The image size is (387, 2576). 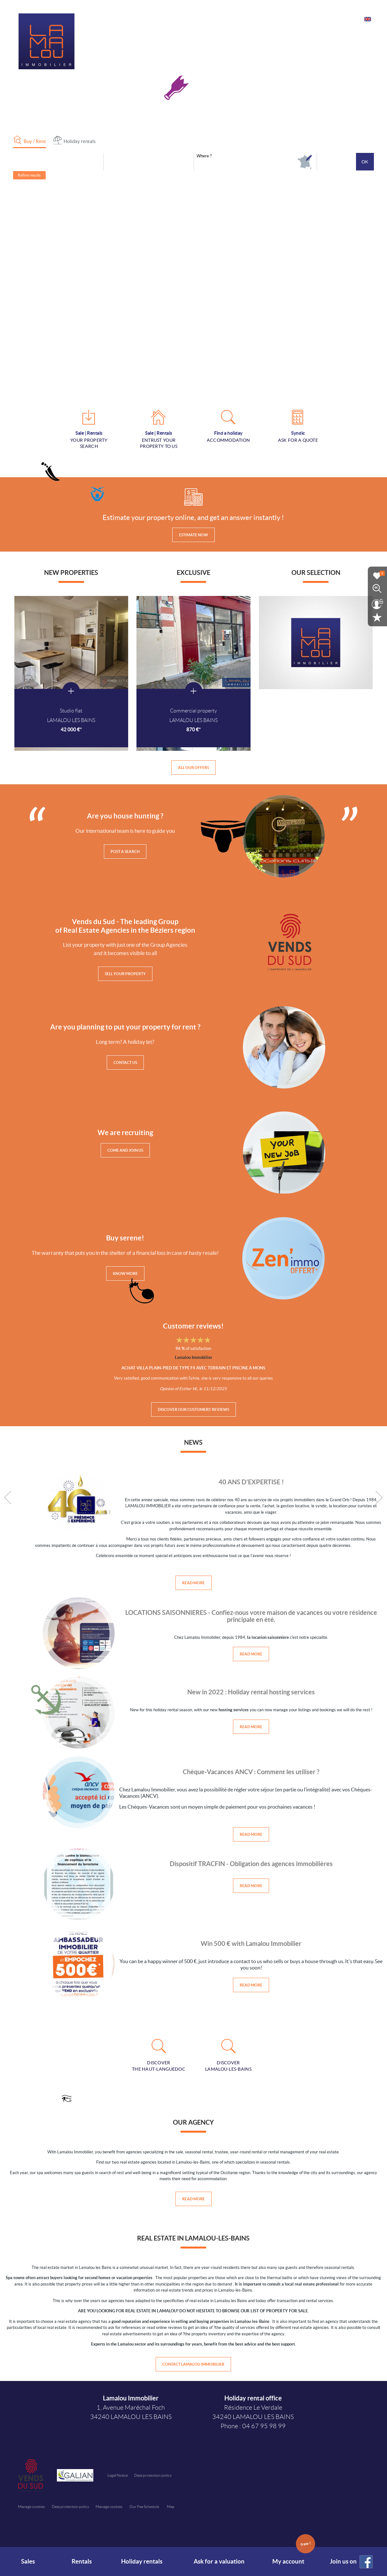 What do you see at coordinates (176, 88) in the screenshot?
I see `indicates a broken or damaged item` at bounding box center [176, 88].